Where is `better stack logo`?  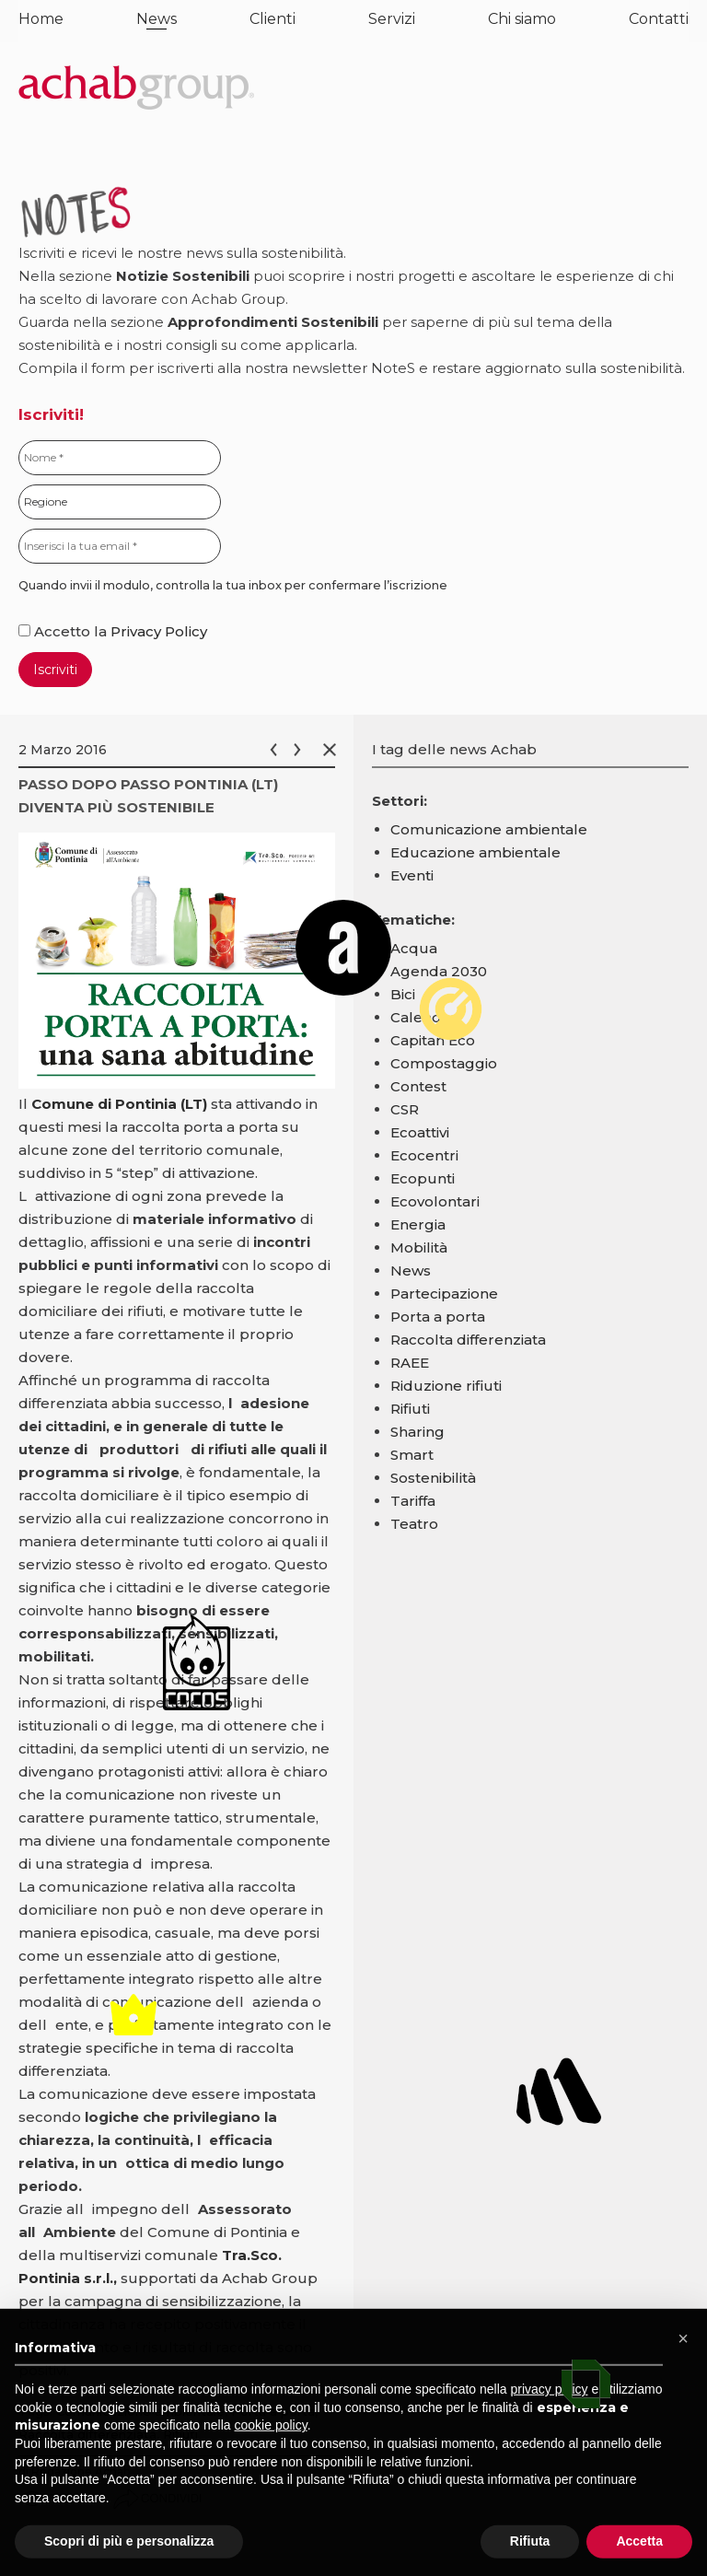 better stack logo is located at coordinates (559, 2092).